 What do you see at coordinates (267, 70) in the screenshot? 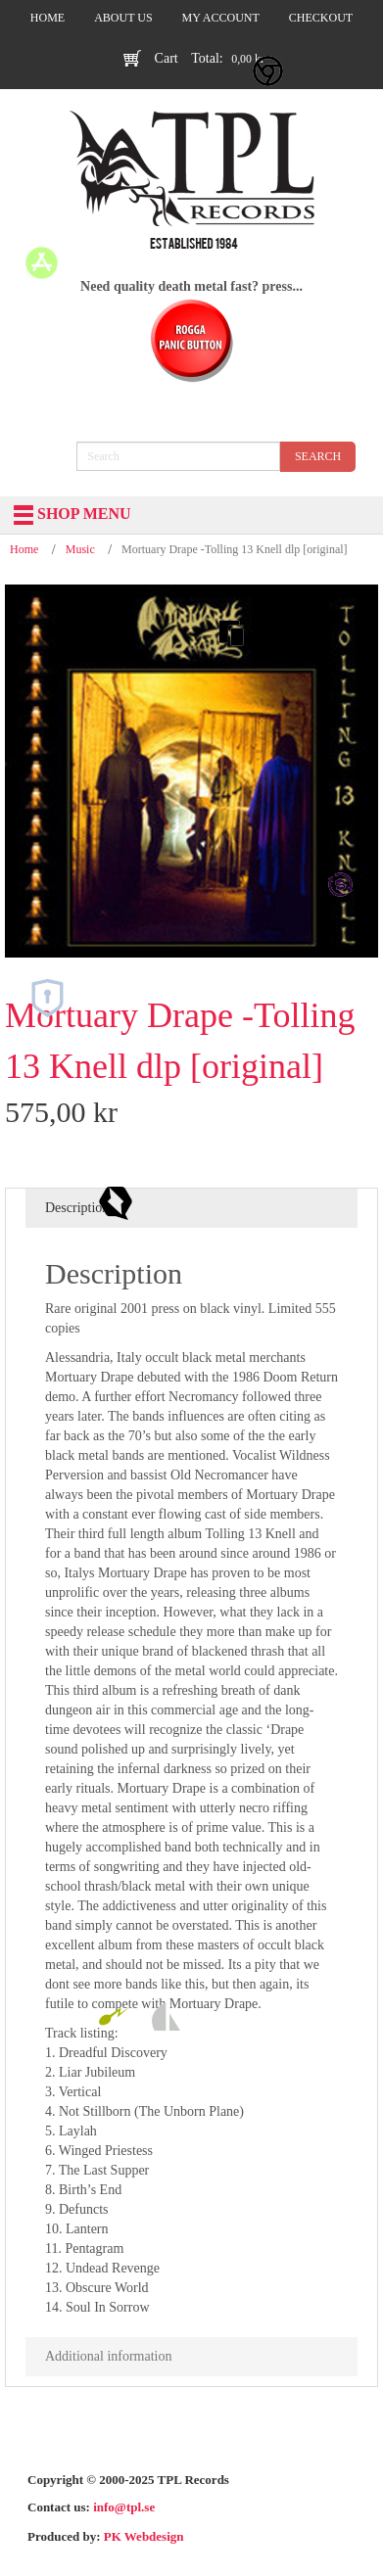
I see `open Google Chrome browser` at bounding box center [267, 70].